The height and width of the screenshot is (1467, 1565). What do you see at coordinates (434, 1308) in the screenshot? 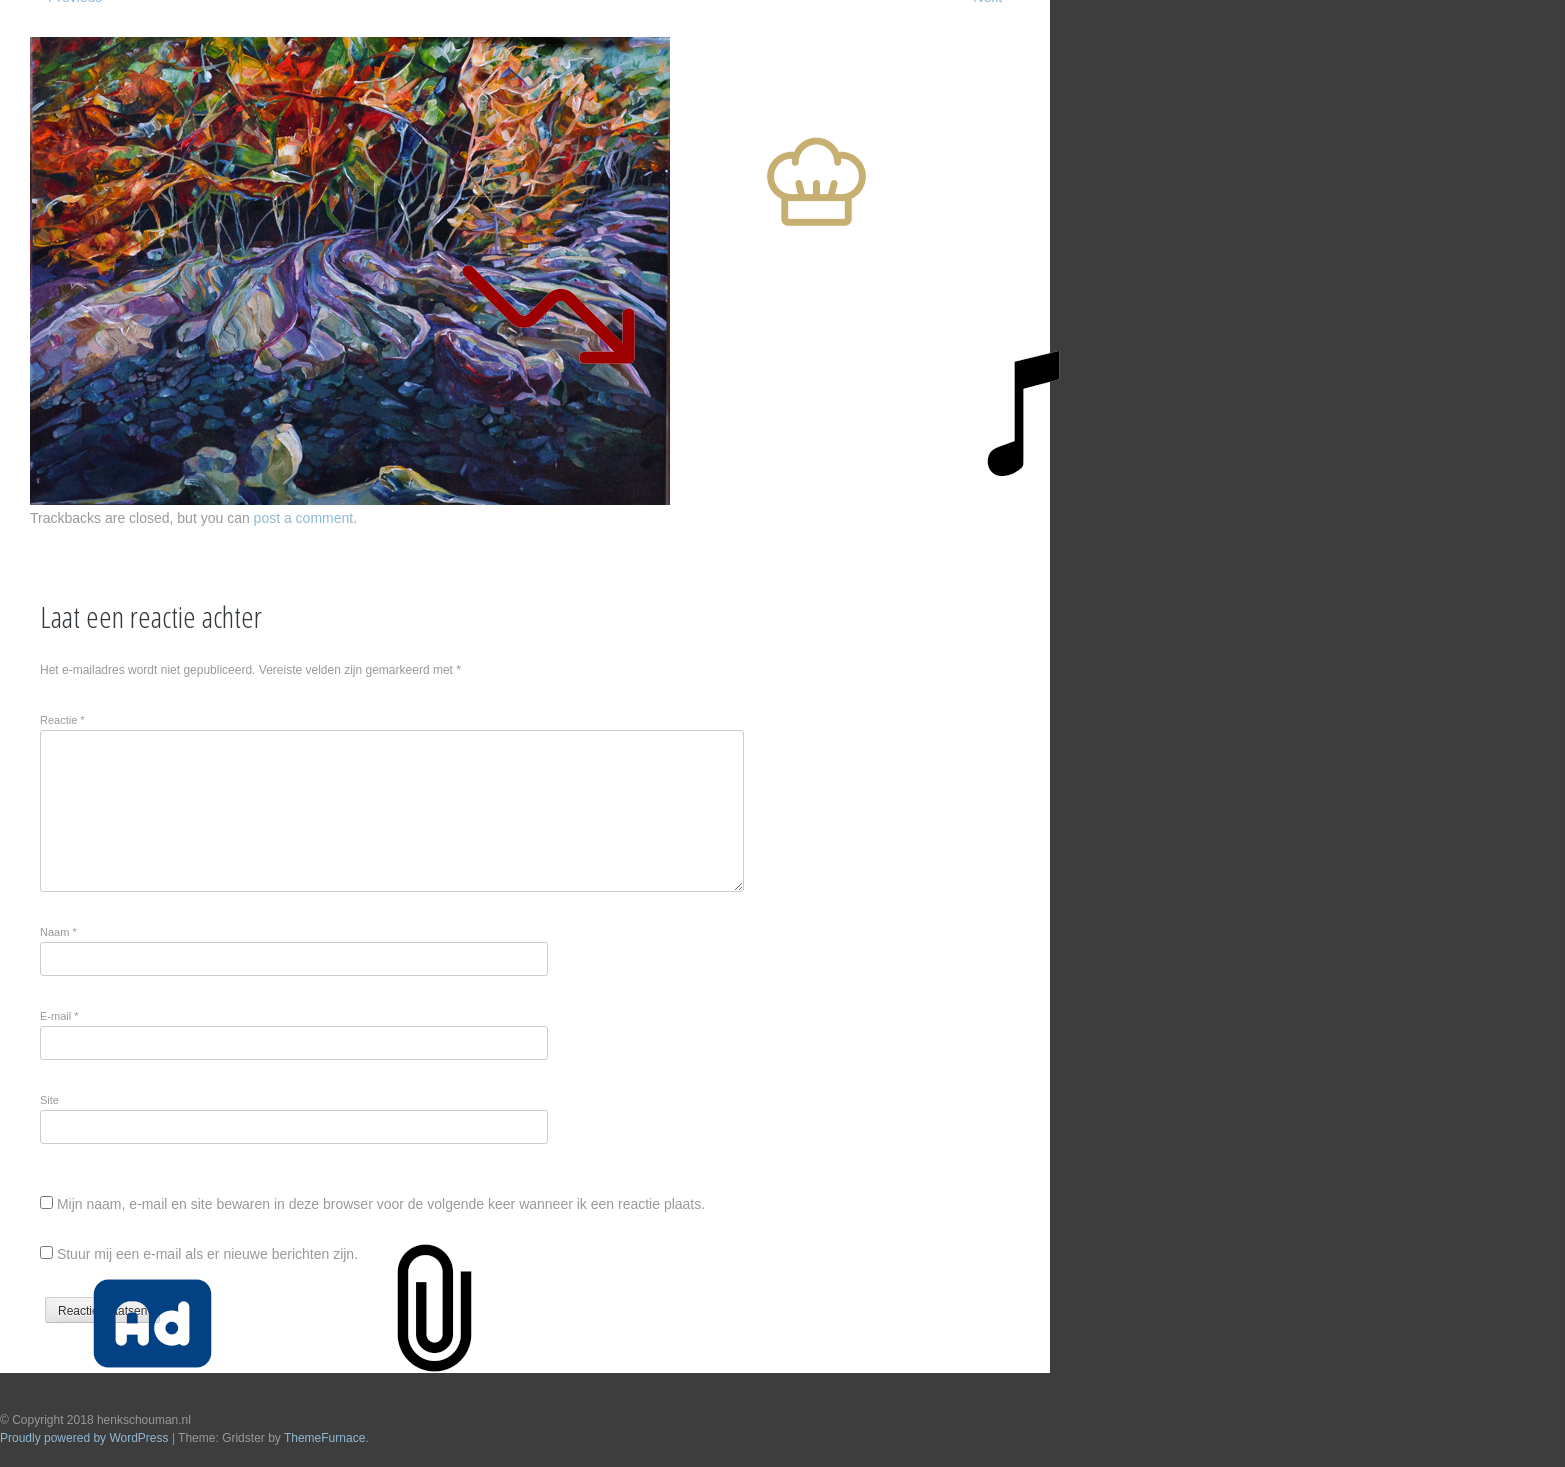
I see `attach a file to your message` at bounding box center [434, 1308].